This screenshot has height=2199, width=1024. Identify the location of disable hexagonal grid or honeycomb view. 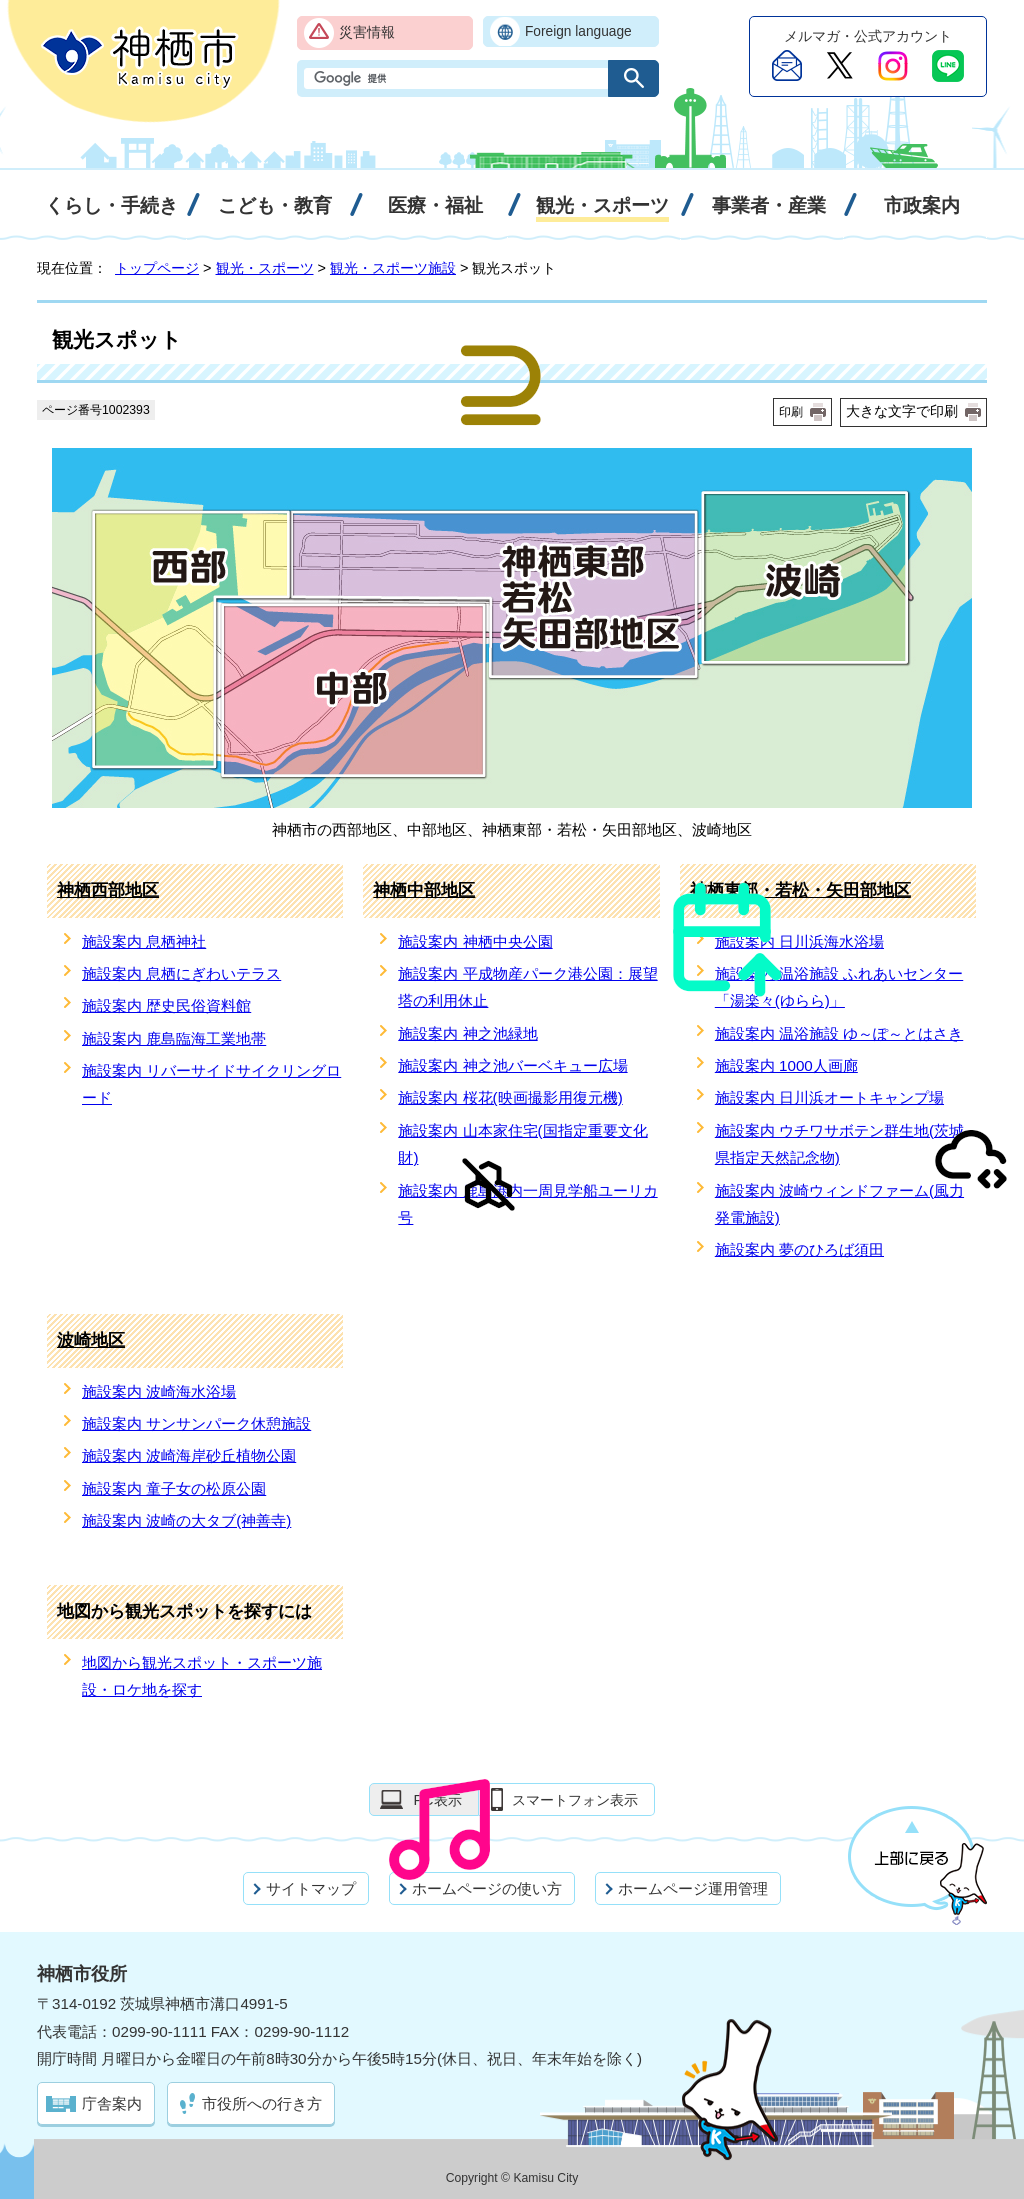
(488, 1184).